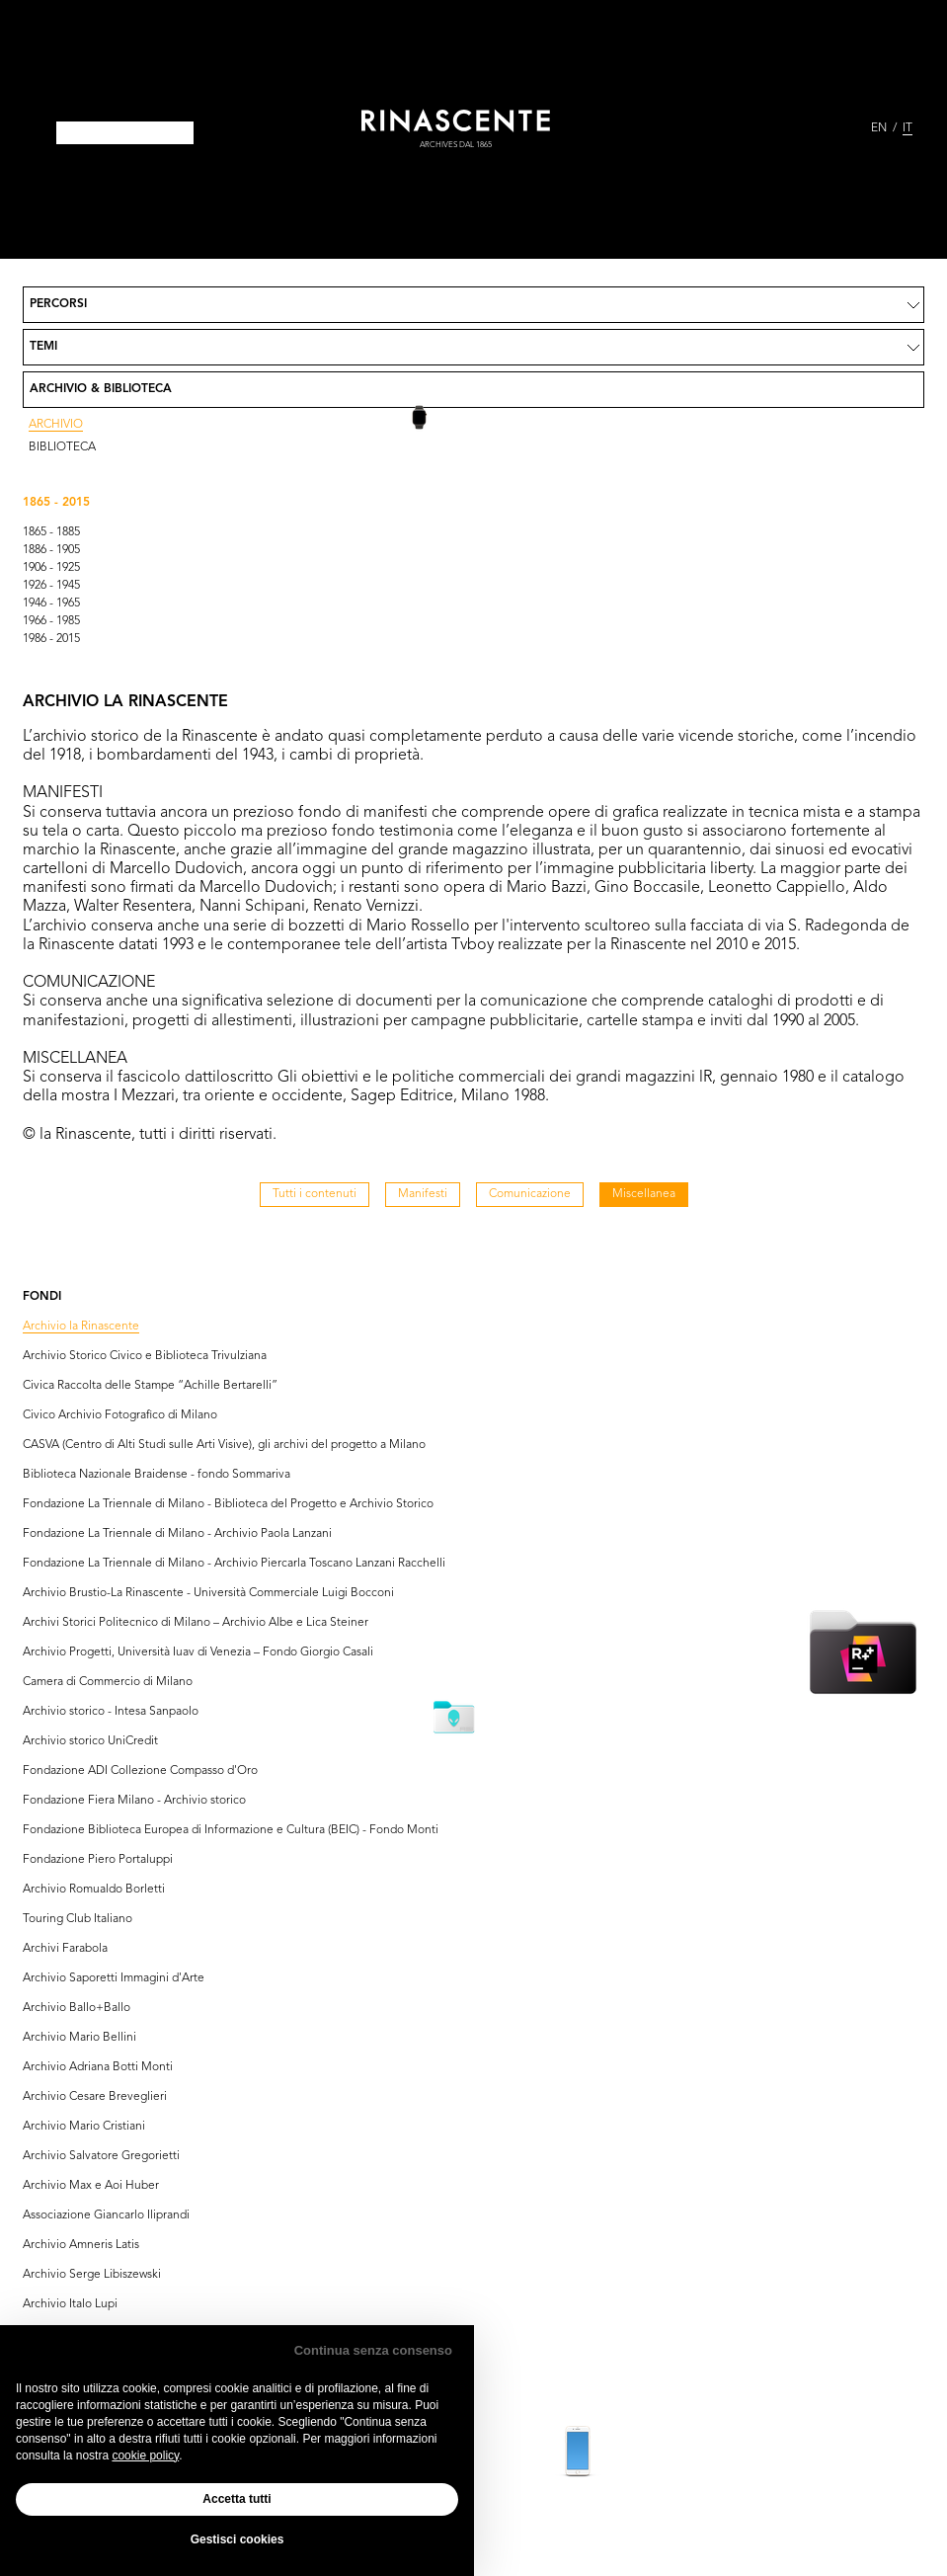  I want to click on apple watch series 10 device icon, so click(419, 417).